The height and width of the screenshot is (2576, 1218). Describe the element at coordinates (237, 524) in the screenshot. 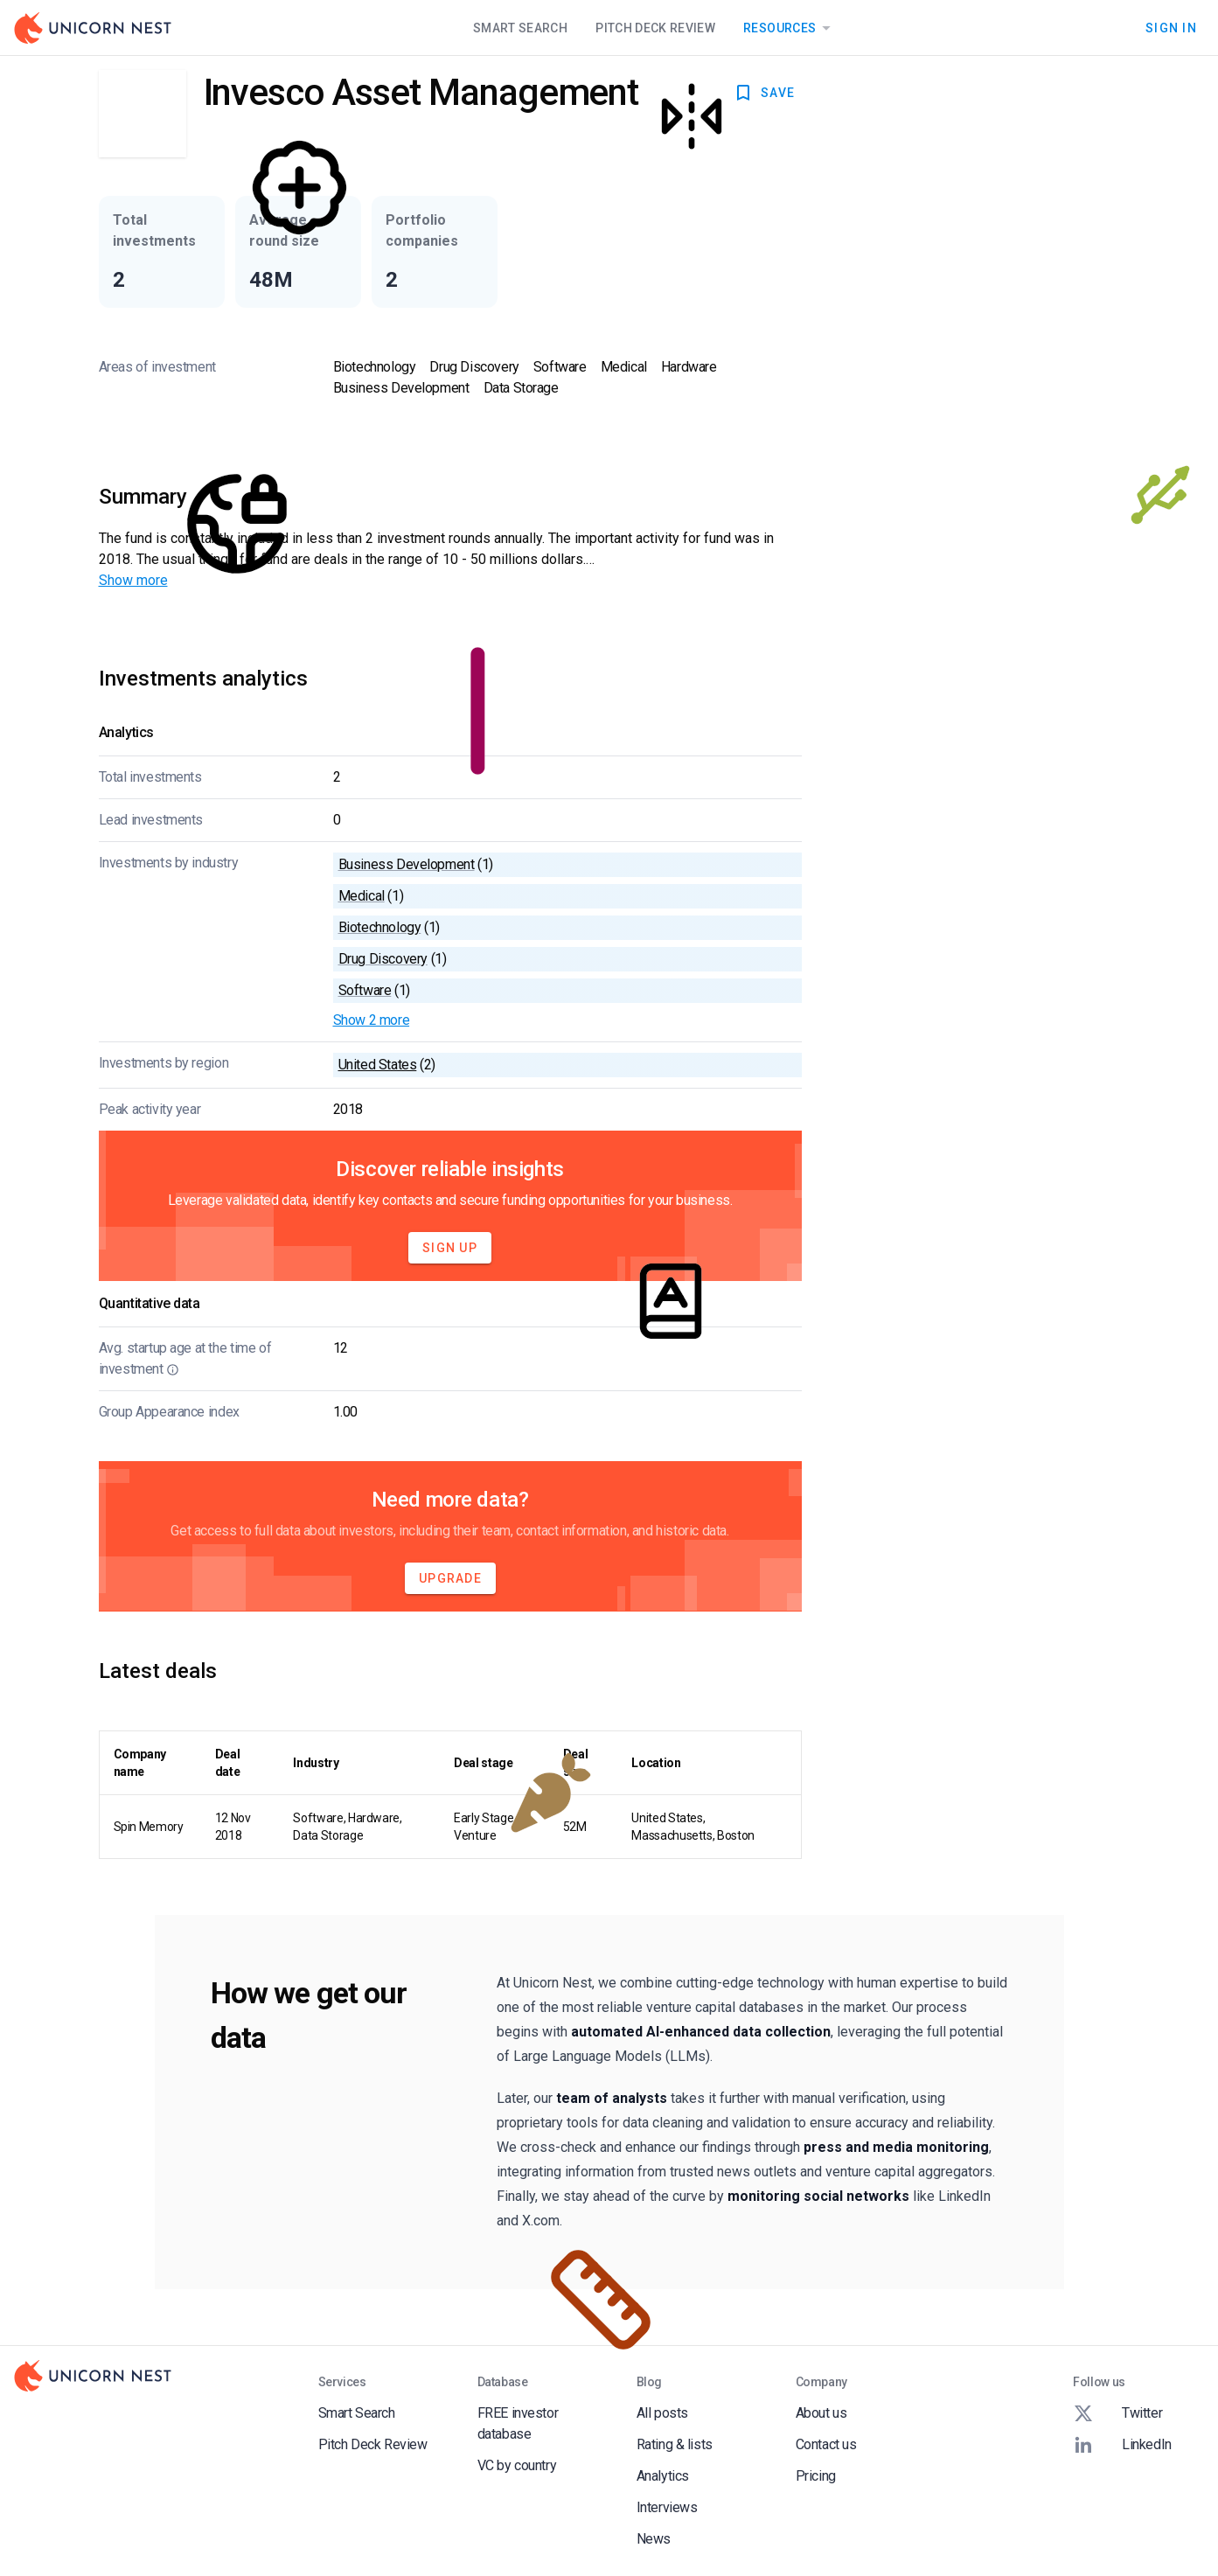

I see `access global security or privacy settings` at that location.